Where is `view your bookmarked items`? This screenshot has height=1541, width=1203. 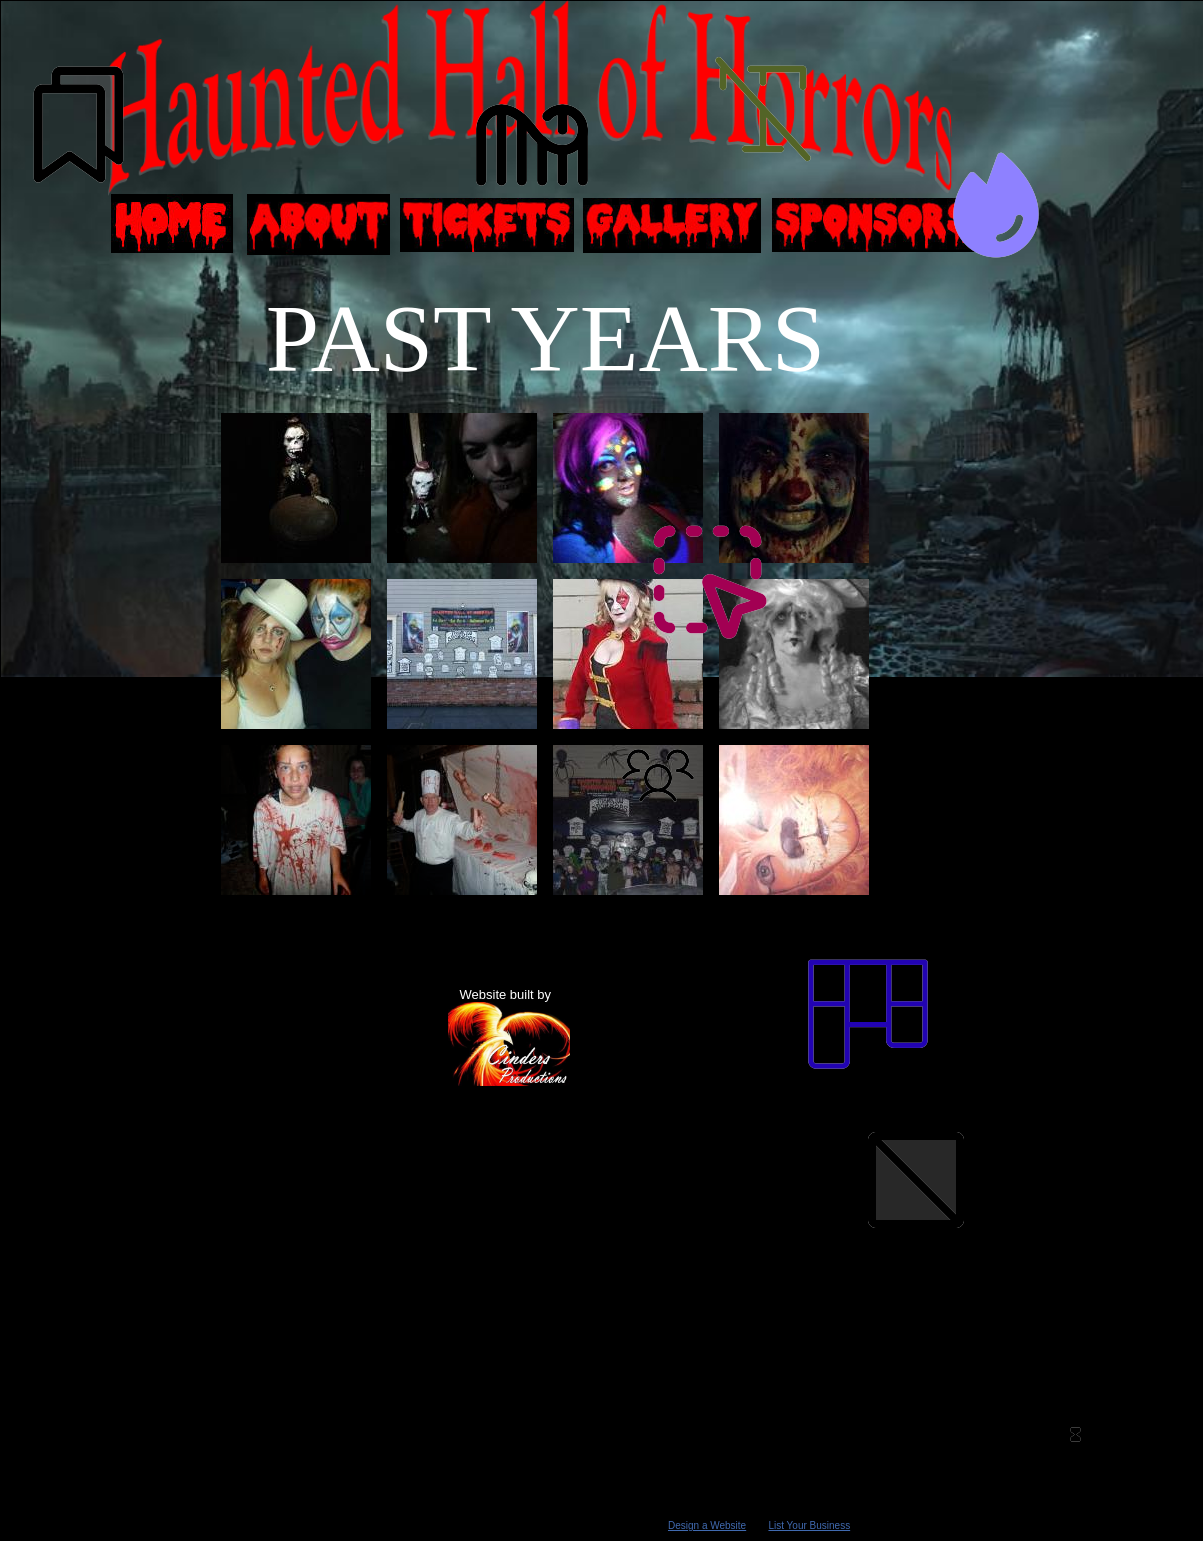
view your bookmarked items is located at coordinates (78, 124).